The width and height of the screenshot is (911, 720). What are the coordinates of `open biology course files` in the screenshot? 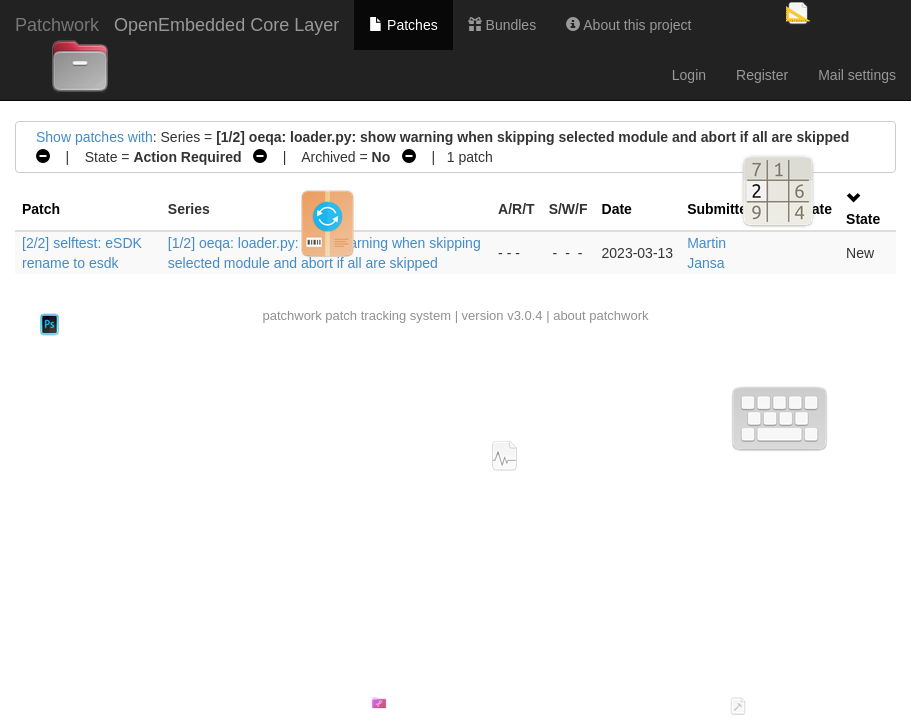 It's located at (379, 703).